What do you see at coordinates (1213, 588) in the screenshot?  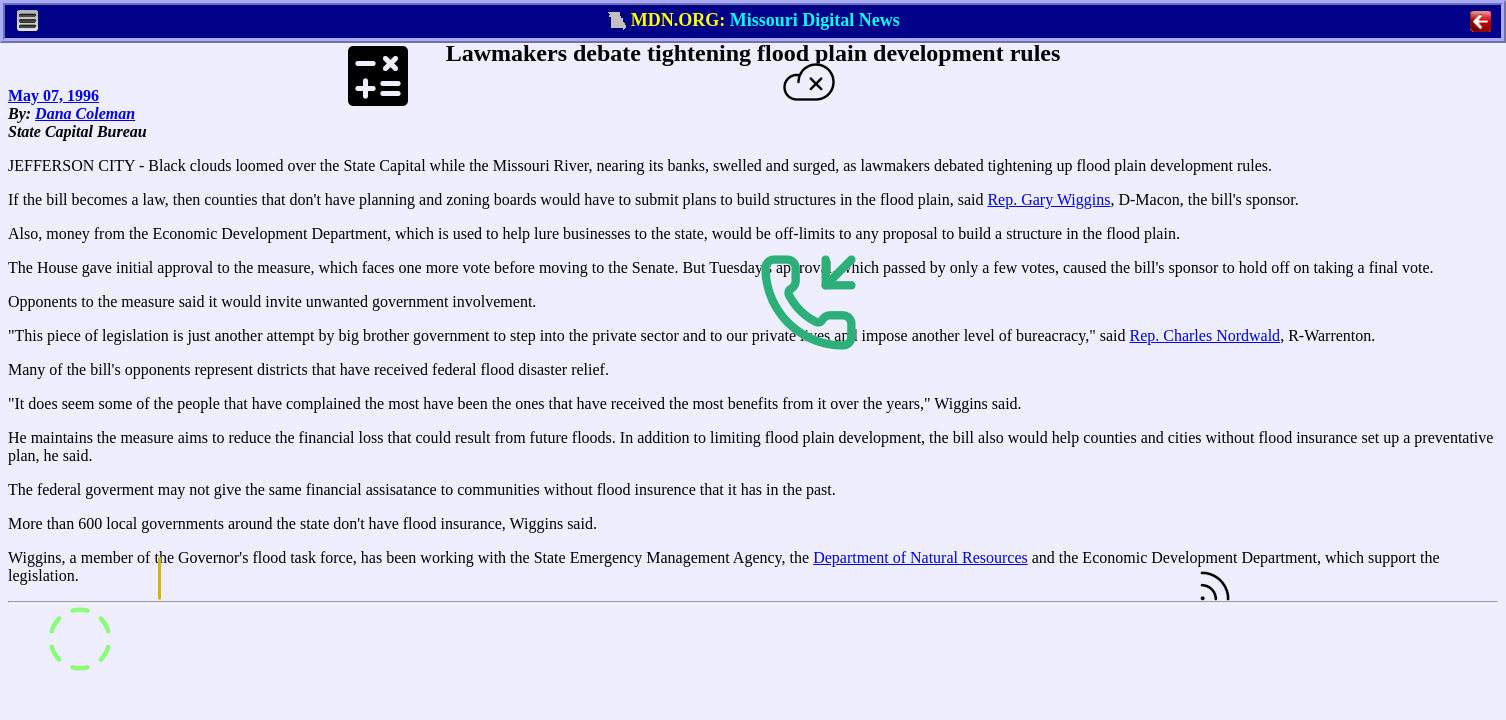 I see `subscribe to RSS feed` at bounding box center [1213, 588].